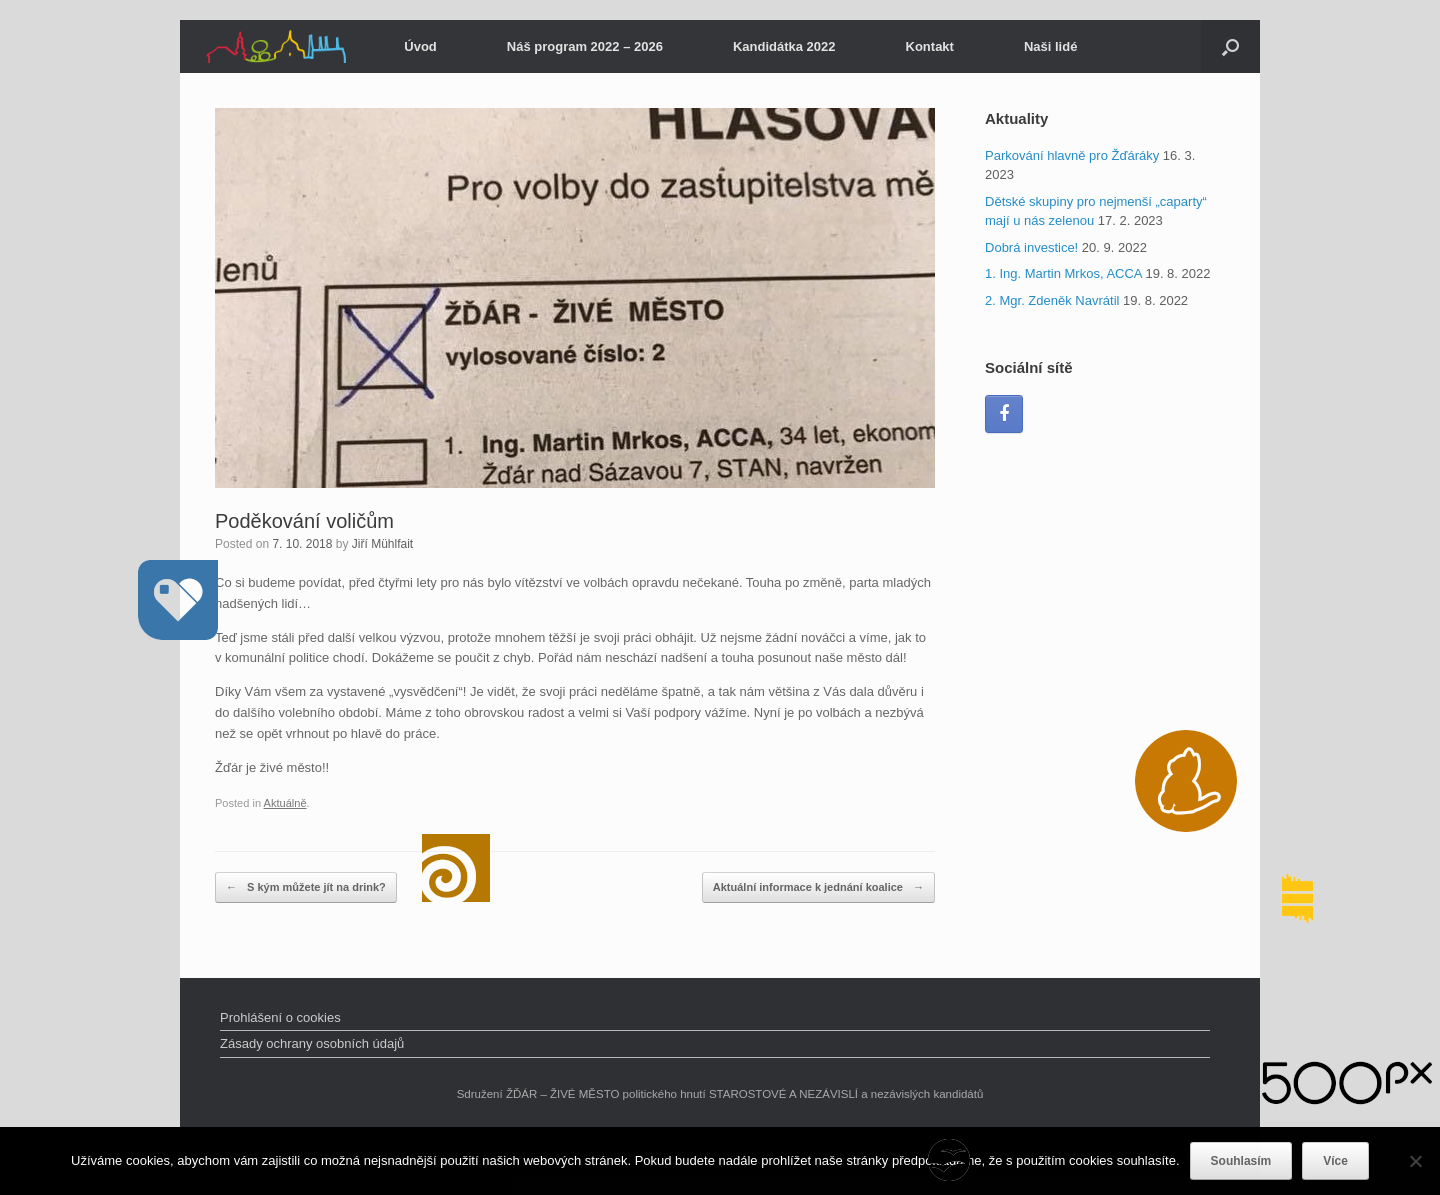 This screenshot has width=1440, height=1195. Describe the element at coordinates (1347, 1083) in the screenshot. I see `open the 500px photography platform` at that location.